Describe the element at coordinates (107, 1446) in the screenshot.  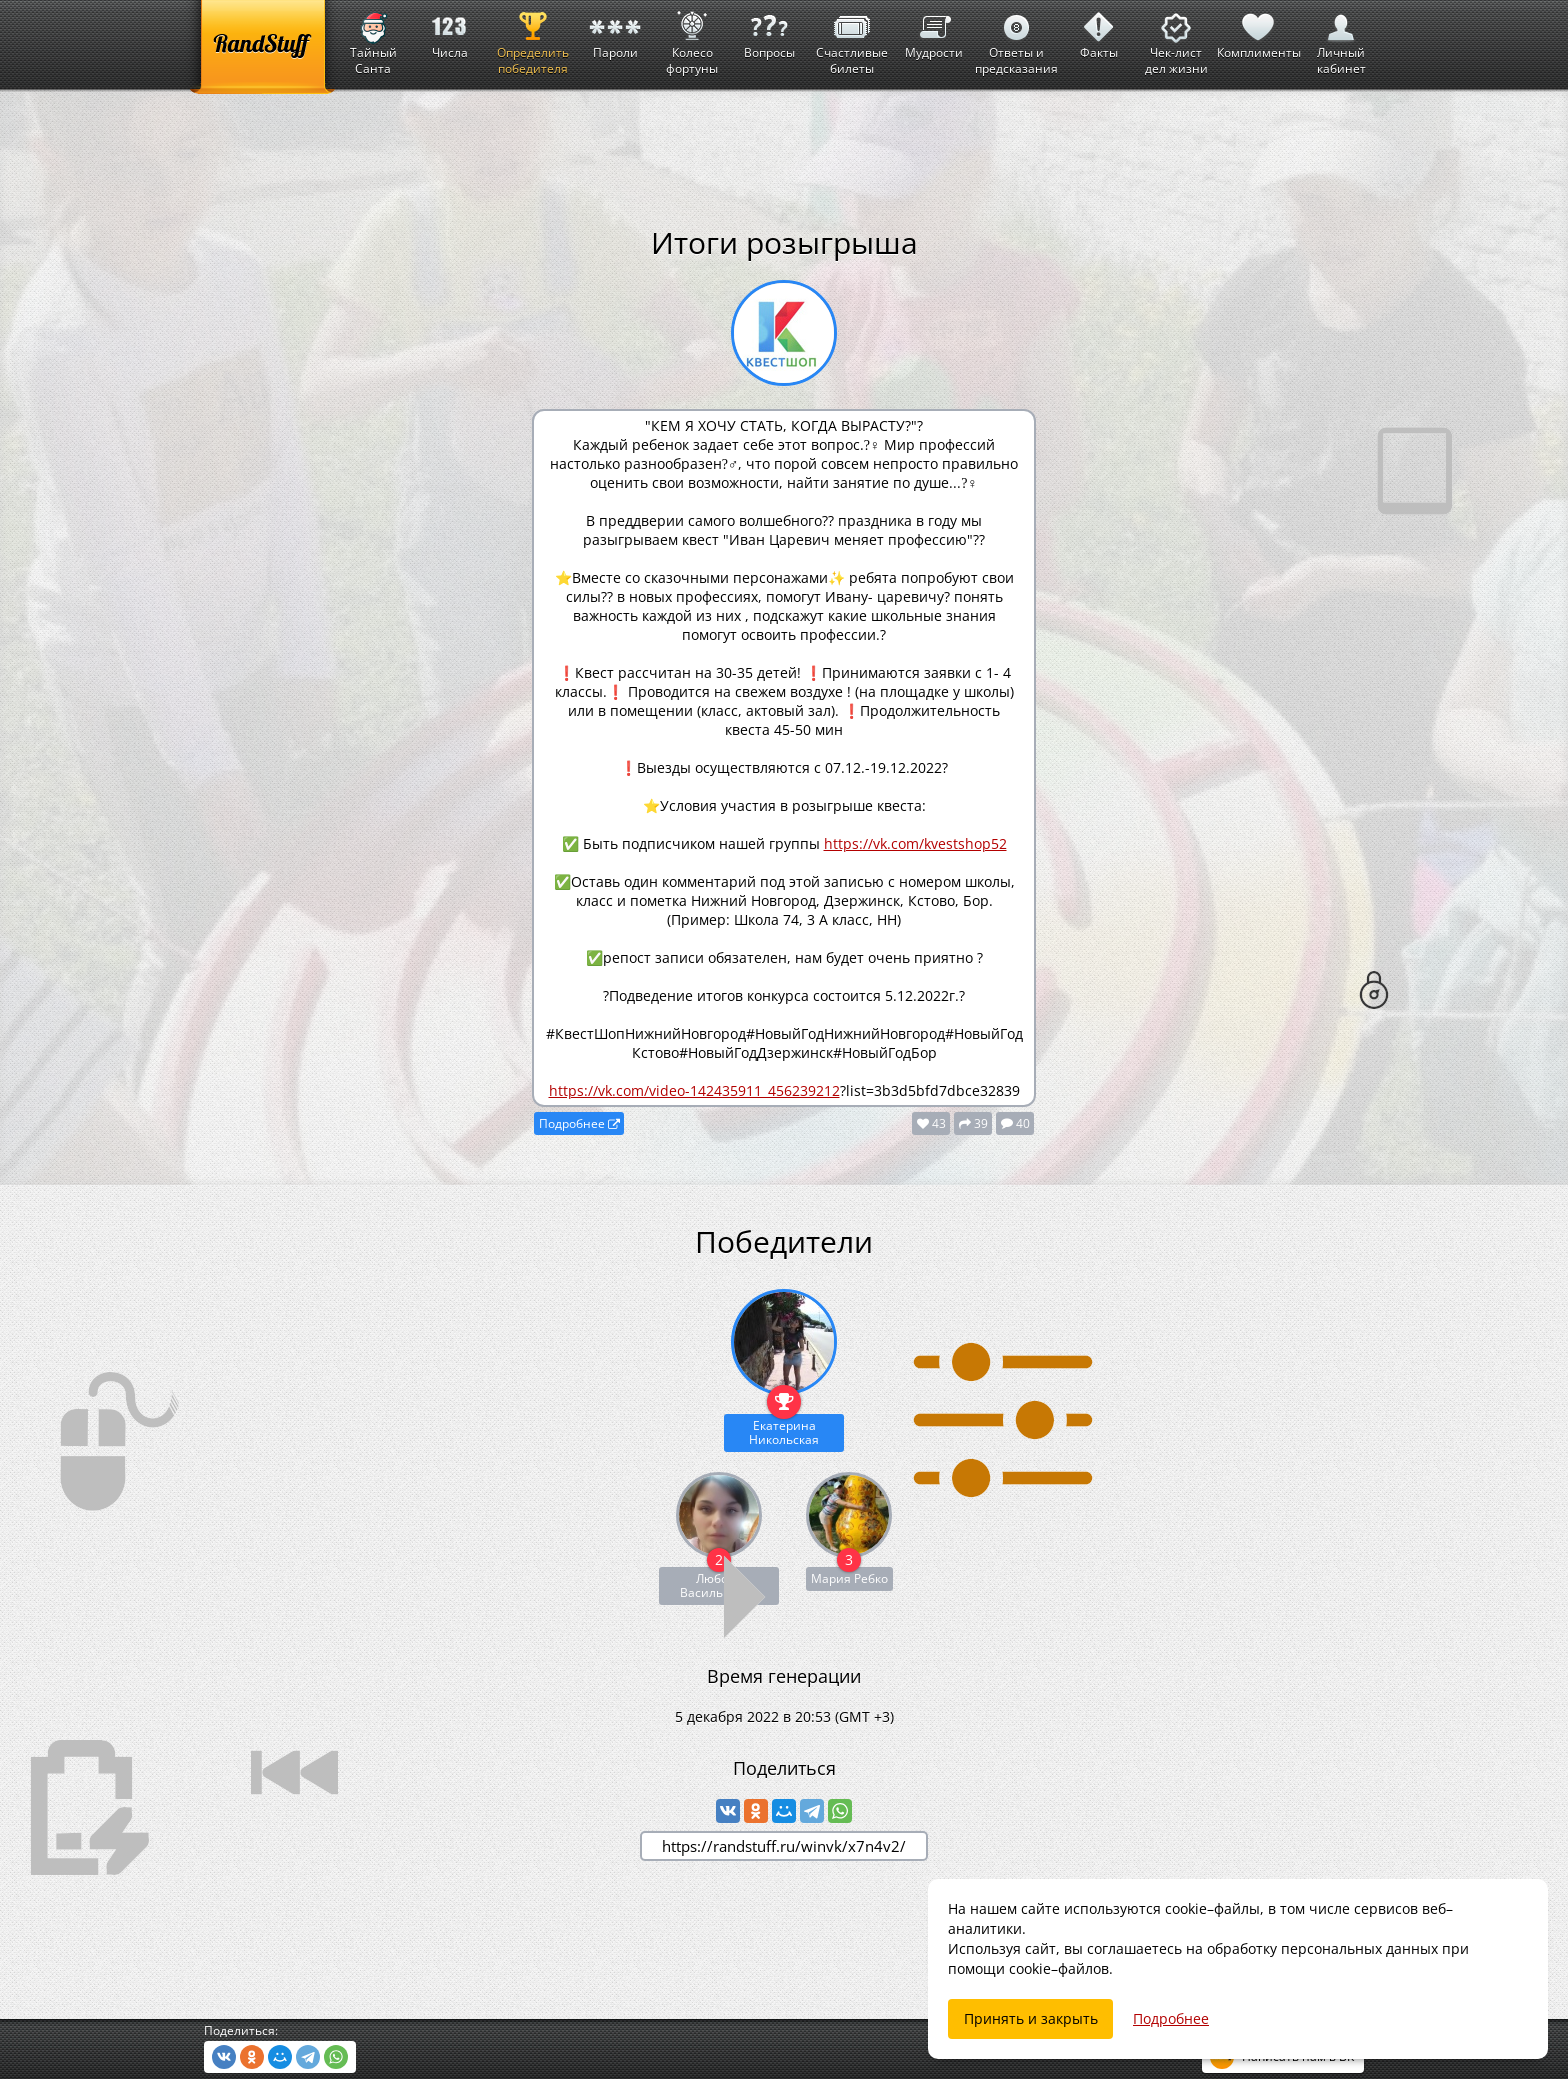
I see `mouse input device settings` at that location.